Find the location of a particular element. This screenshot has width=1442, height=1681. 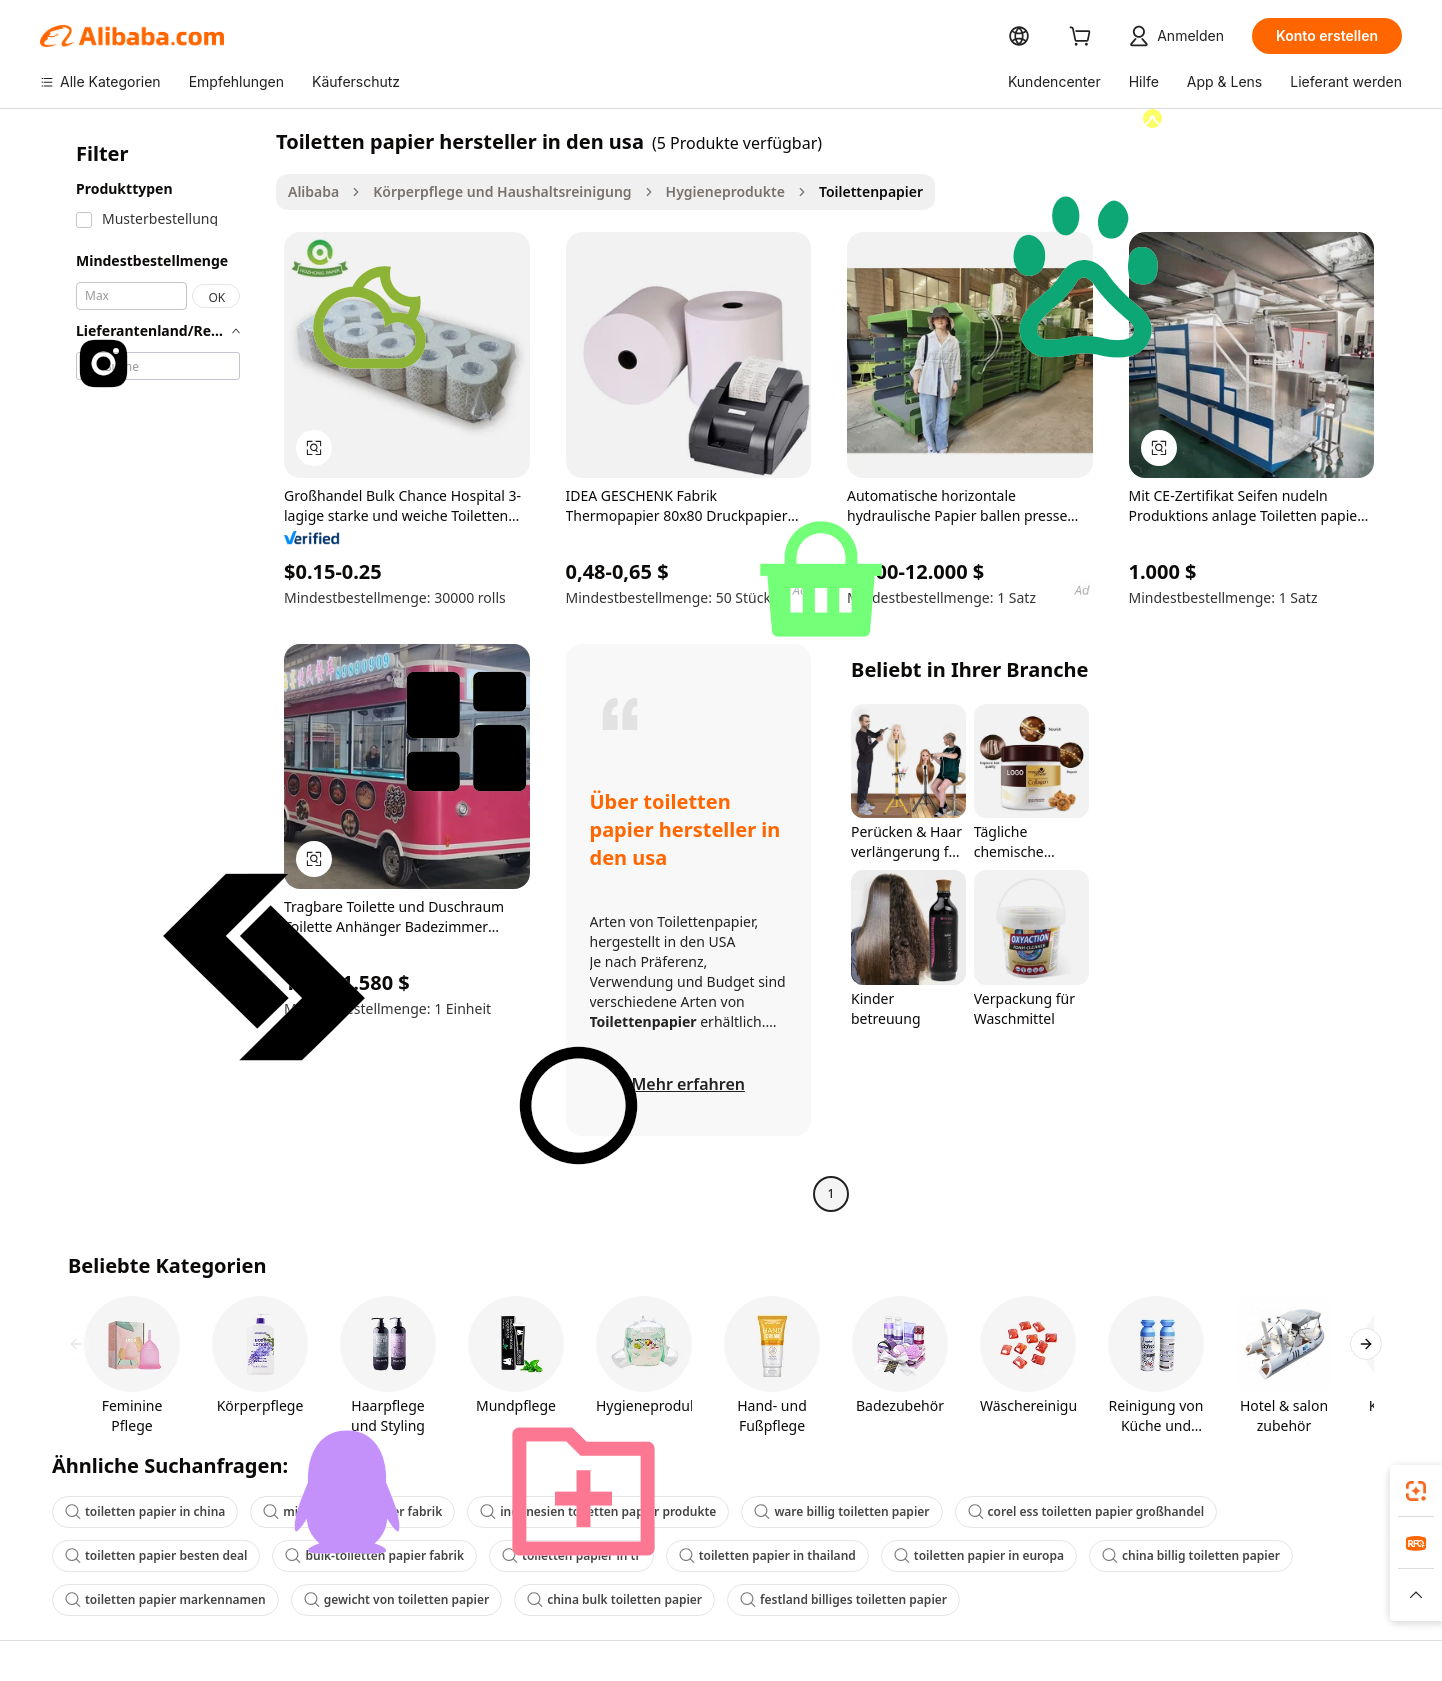

visit the CSS Design Awards website is located at coordinates (264, 967).